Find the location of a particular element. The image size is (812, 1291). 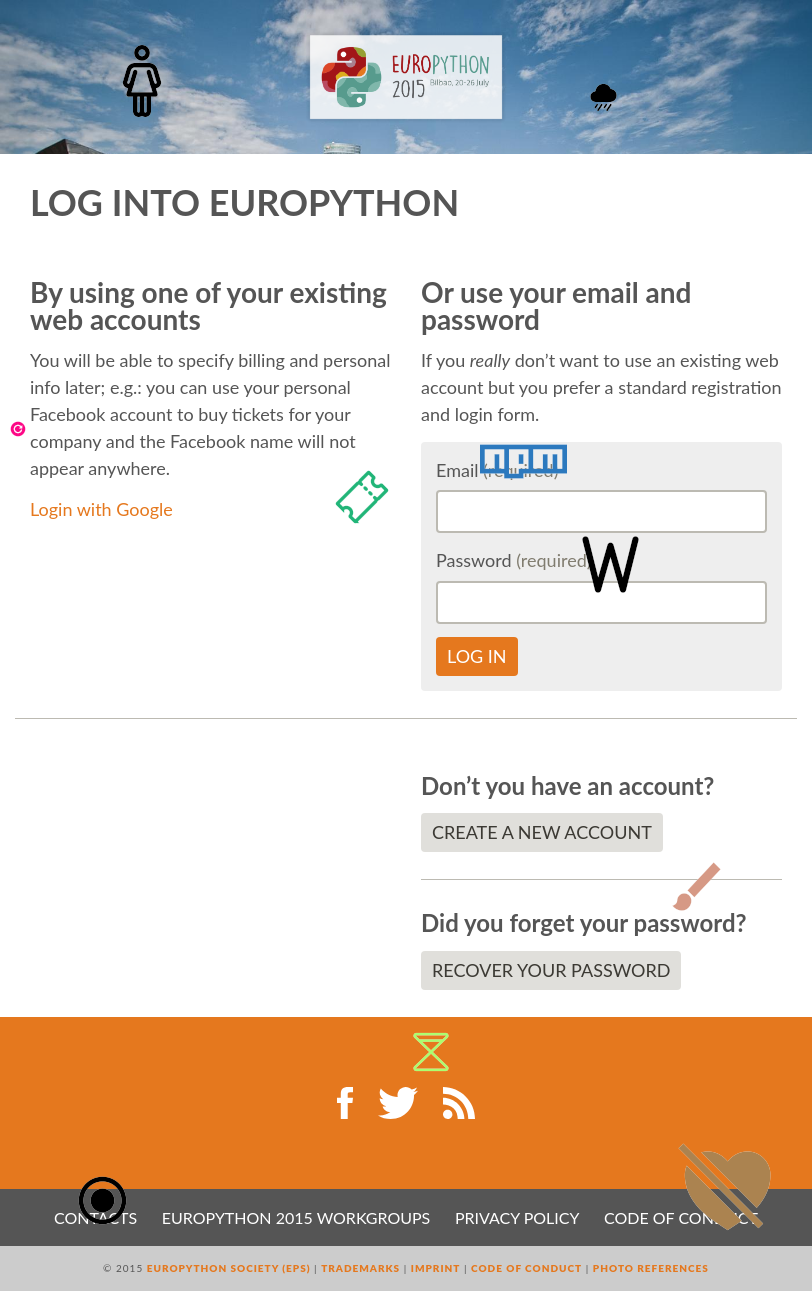

view your tickets or passes is located at coordinates (362, 497).